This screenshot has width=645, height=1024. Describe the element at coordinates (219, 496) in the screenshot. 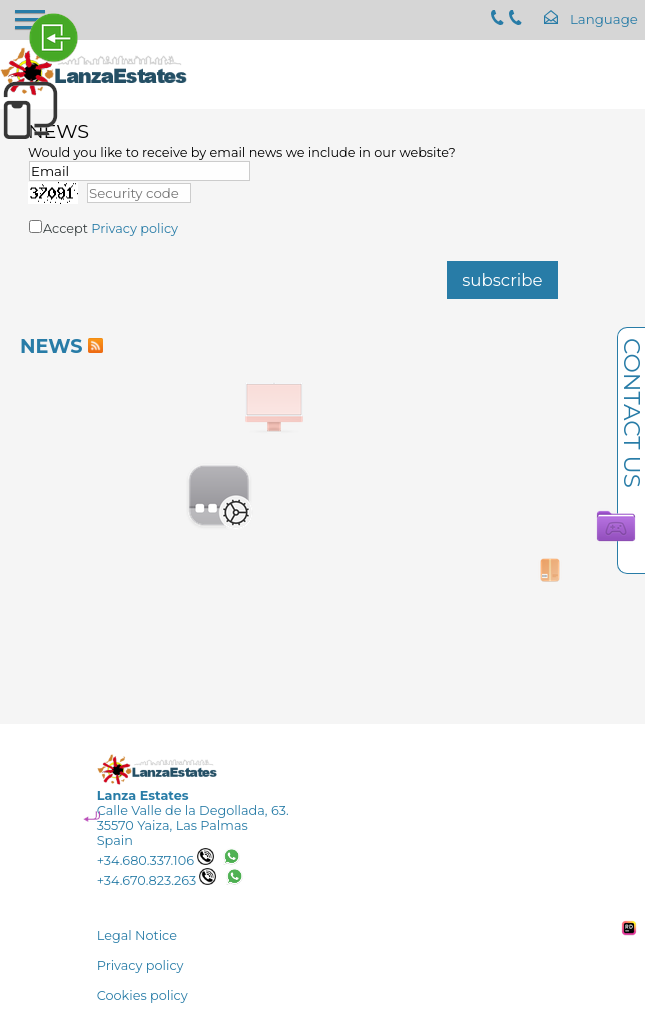

I see `configure xfce panel layout and profiles` at that location.